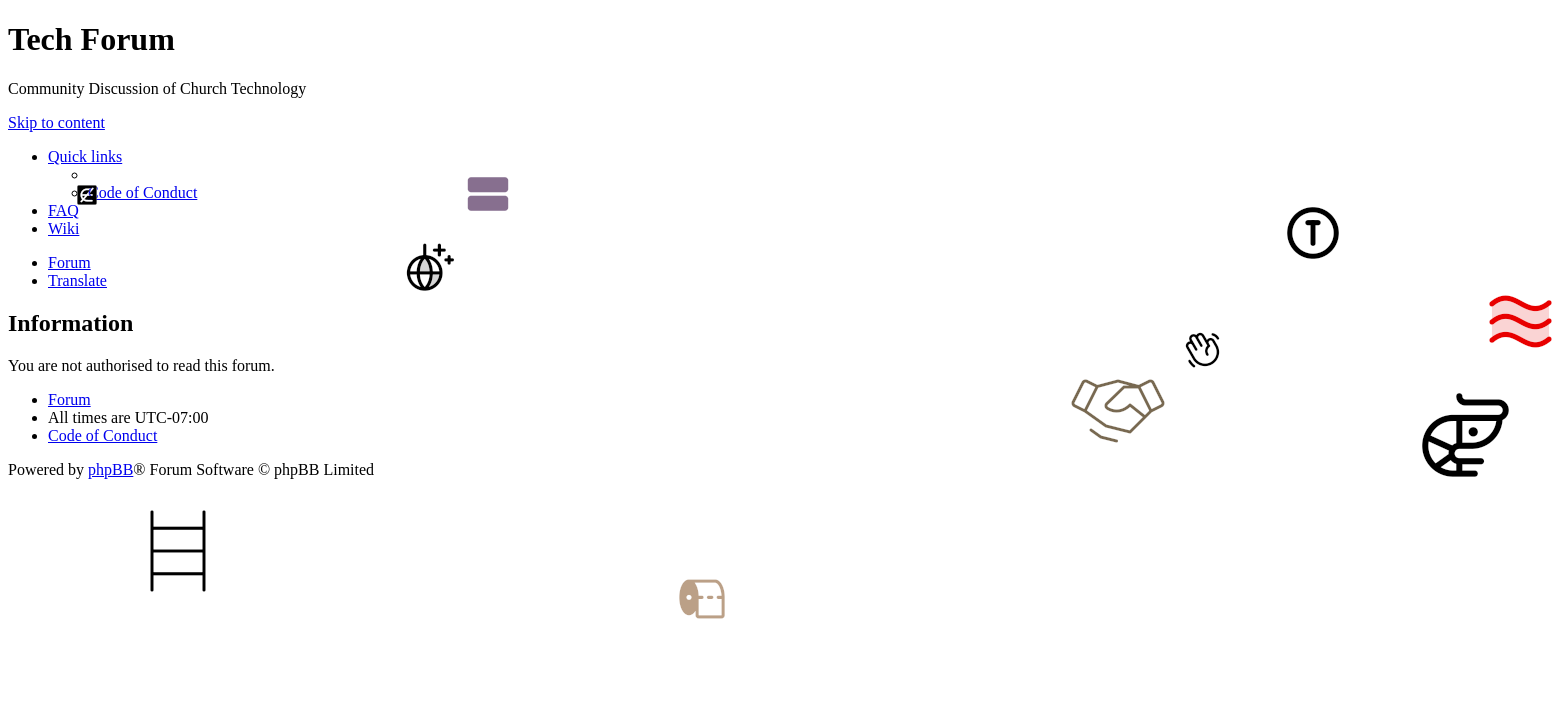 This screenshot has width=1568, height=720. I want to click on indicates a partnership or collaboration feature, so click(1118, 408).